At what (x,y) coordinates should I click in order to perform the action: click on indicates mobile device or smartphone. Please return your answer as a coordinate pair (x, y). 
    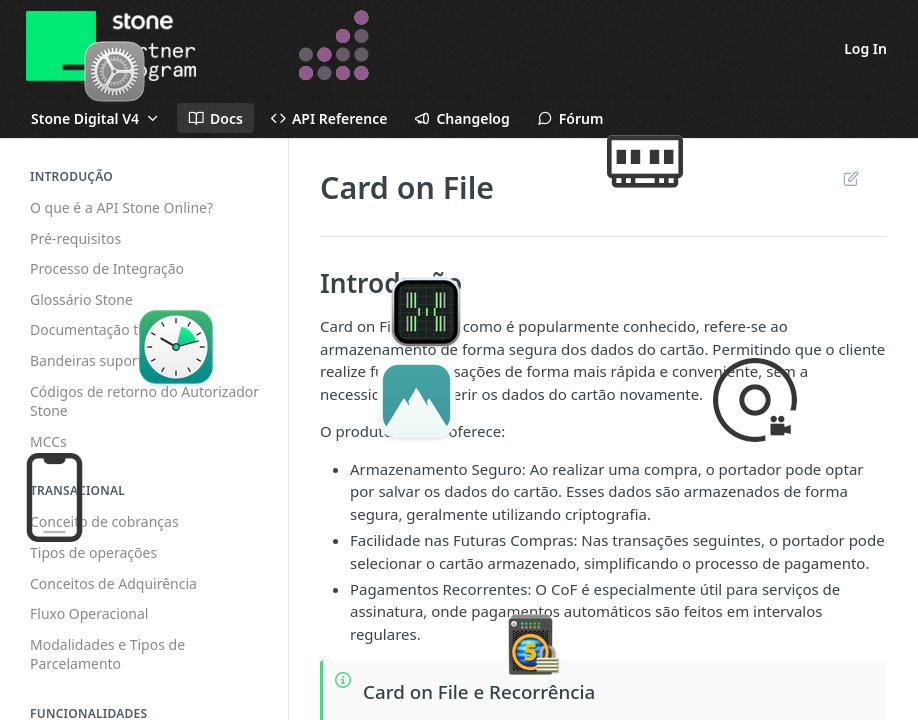
    Looking at the image, I should click on (54, 497).